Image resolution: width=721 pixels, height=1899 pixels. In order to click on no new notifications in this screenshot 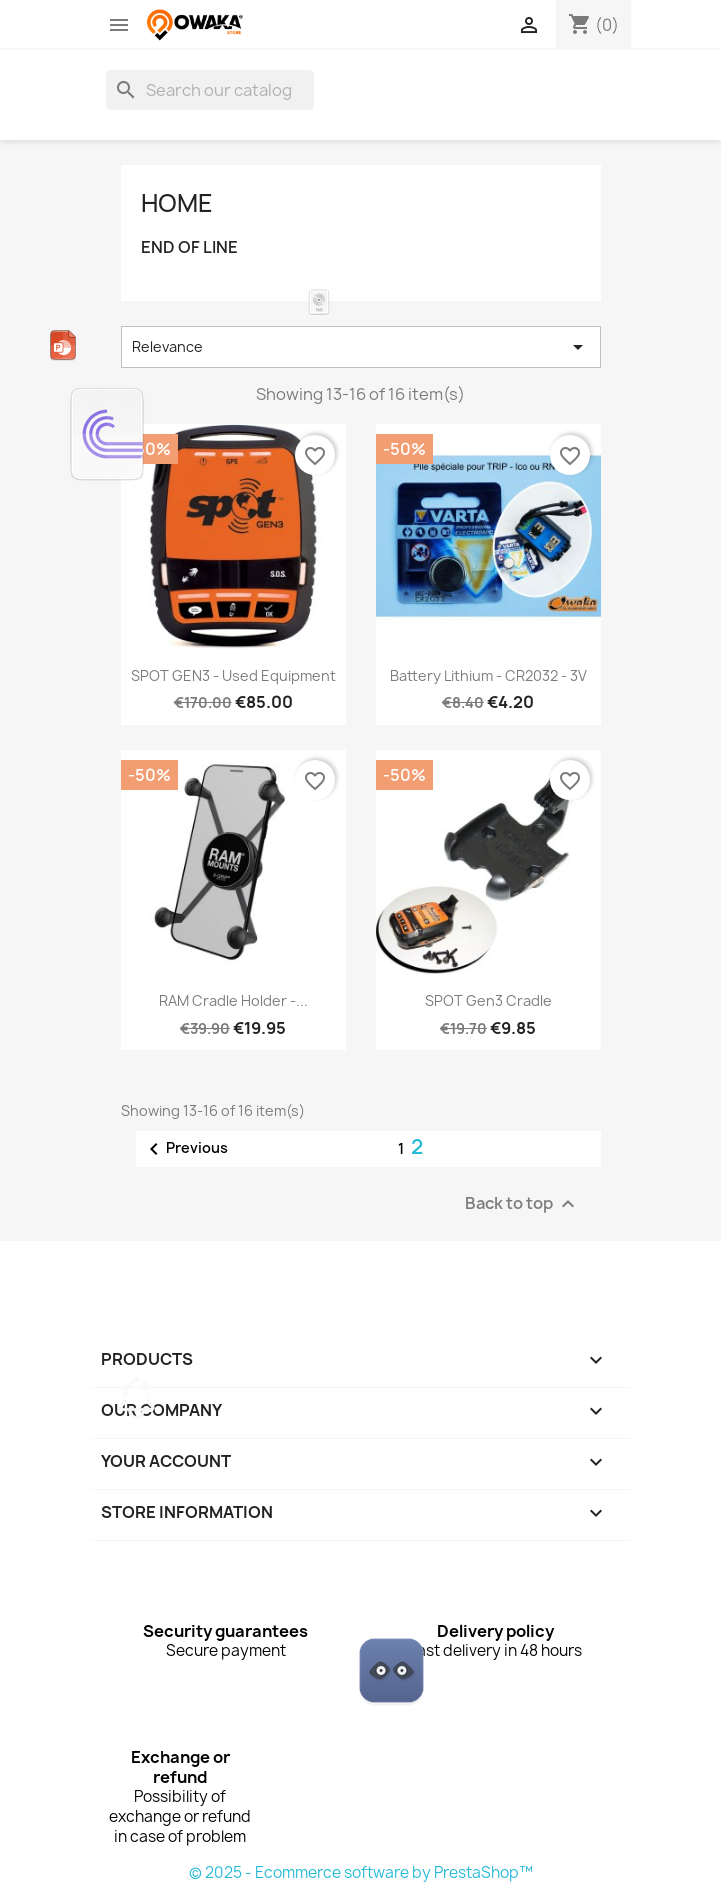, I will do `click(136, 1398)`.